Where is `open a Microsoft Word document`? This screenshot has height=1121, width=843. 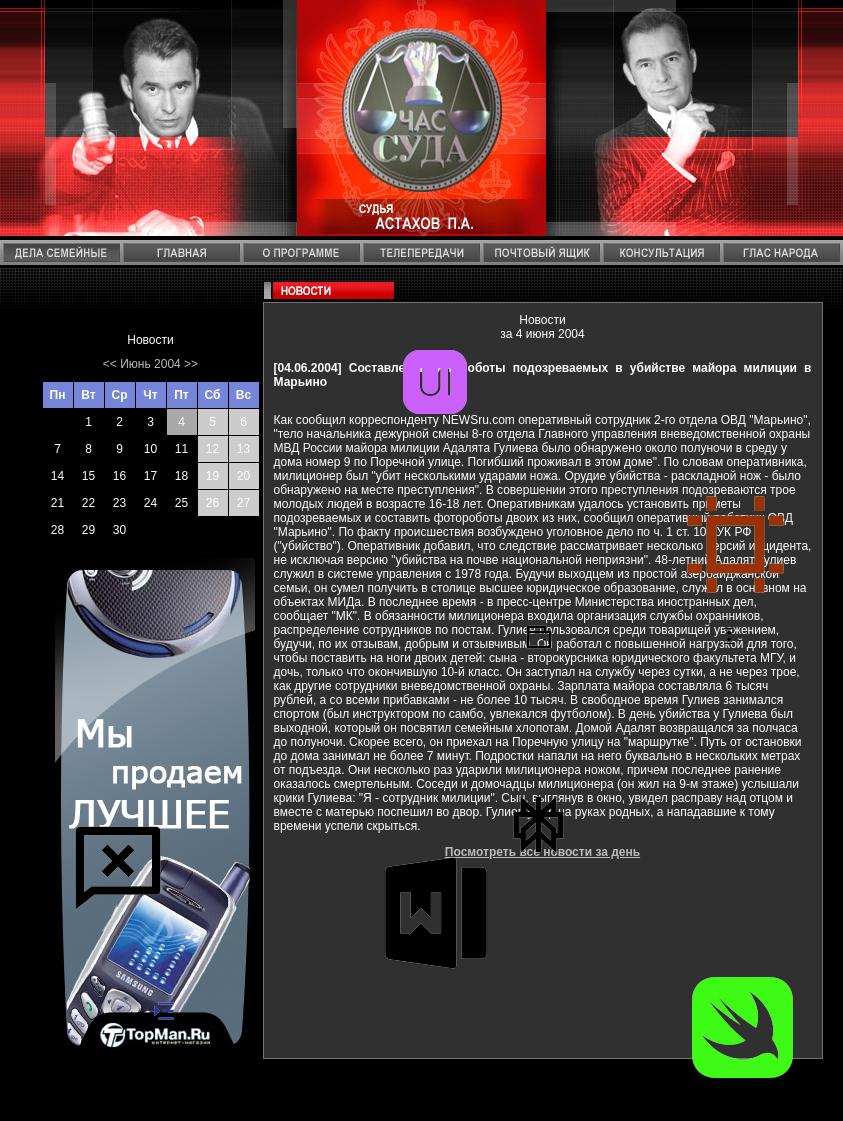 open a Microsoft Word document is located at coordinates (436, 913).